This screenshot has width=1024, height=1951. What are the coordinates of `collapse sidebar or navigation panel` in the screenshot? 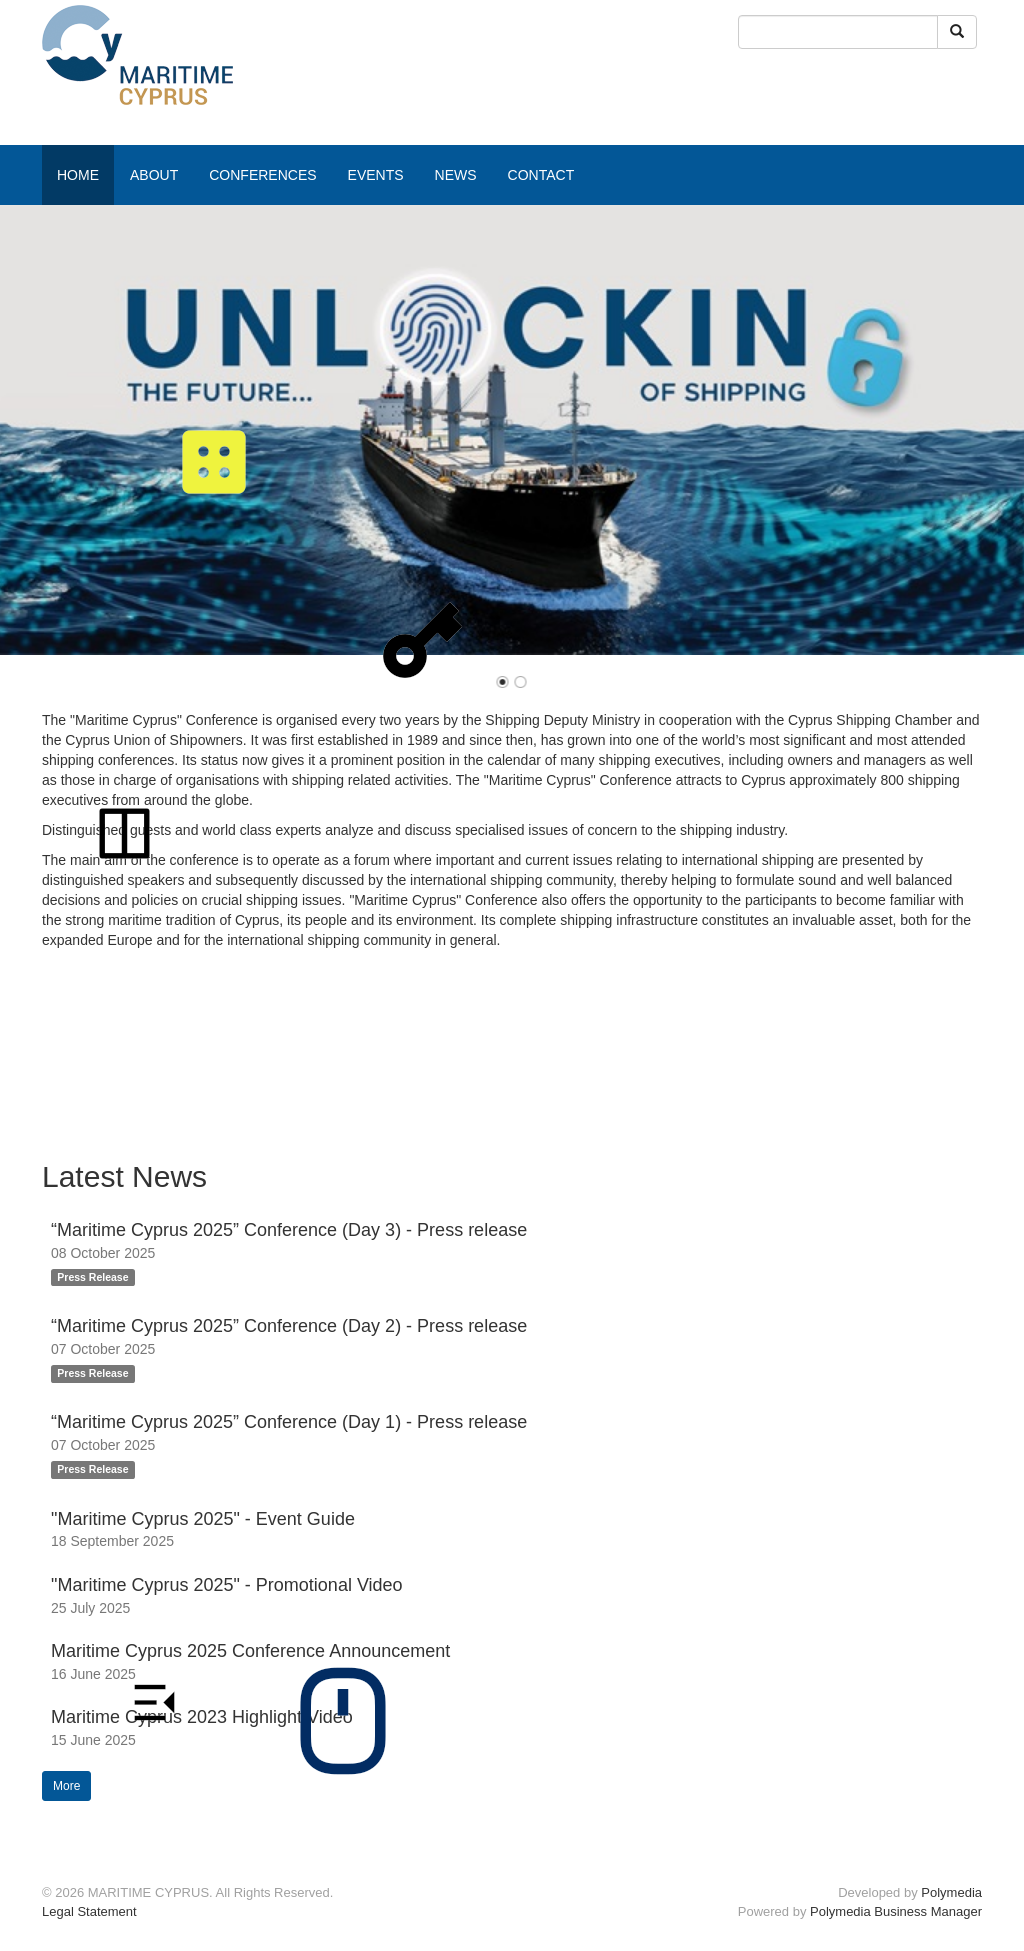 It's located at (154, 1702).